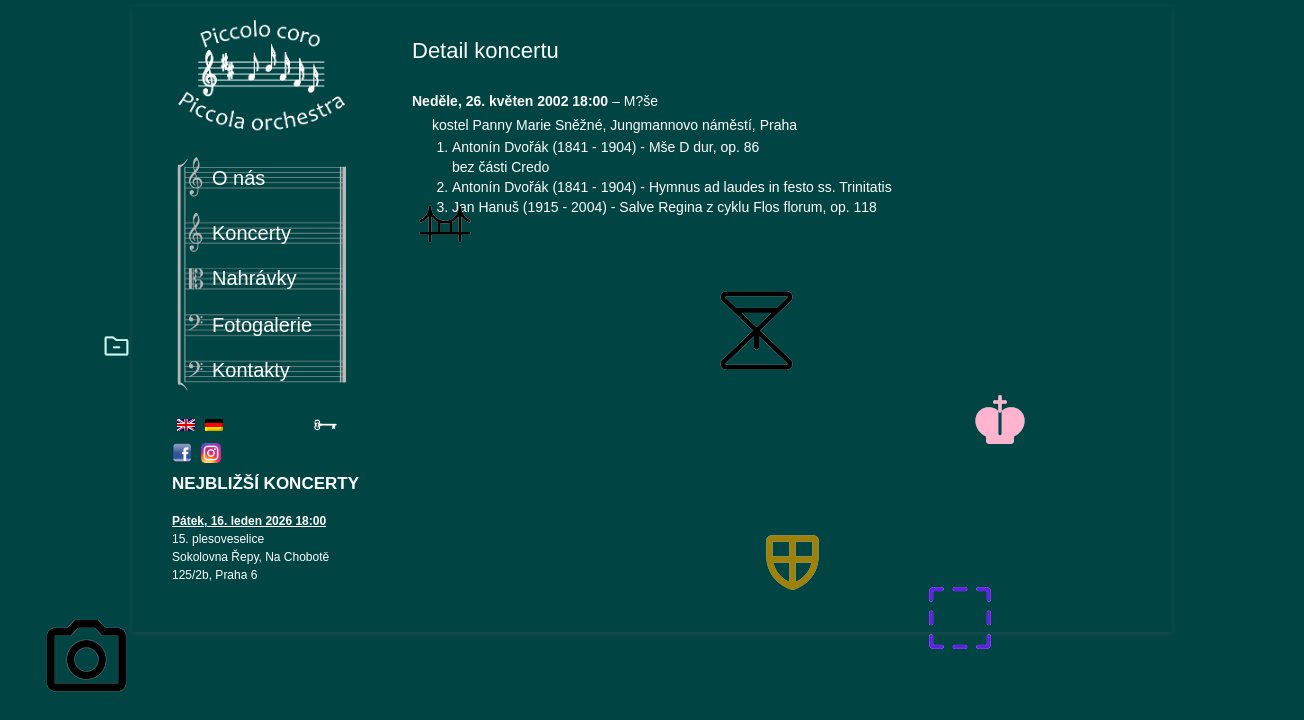 The image size is (1304, 720). Describe the element at coordinates (86, 659) in the screenshot. I see `take a photo` at that location.